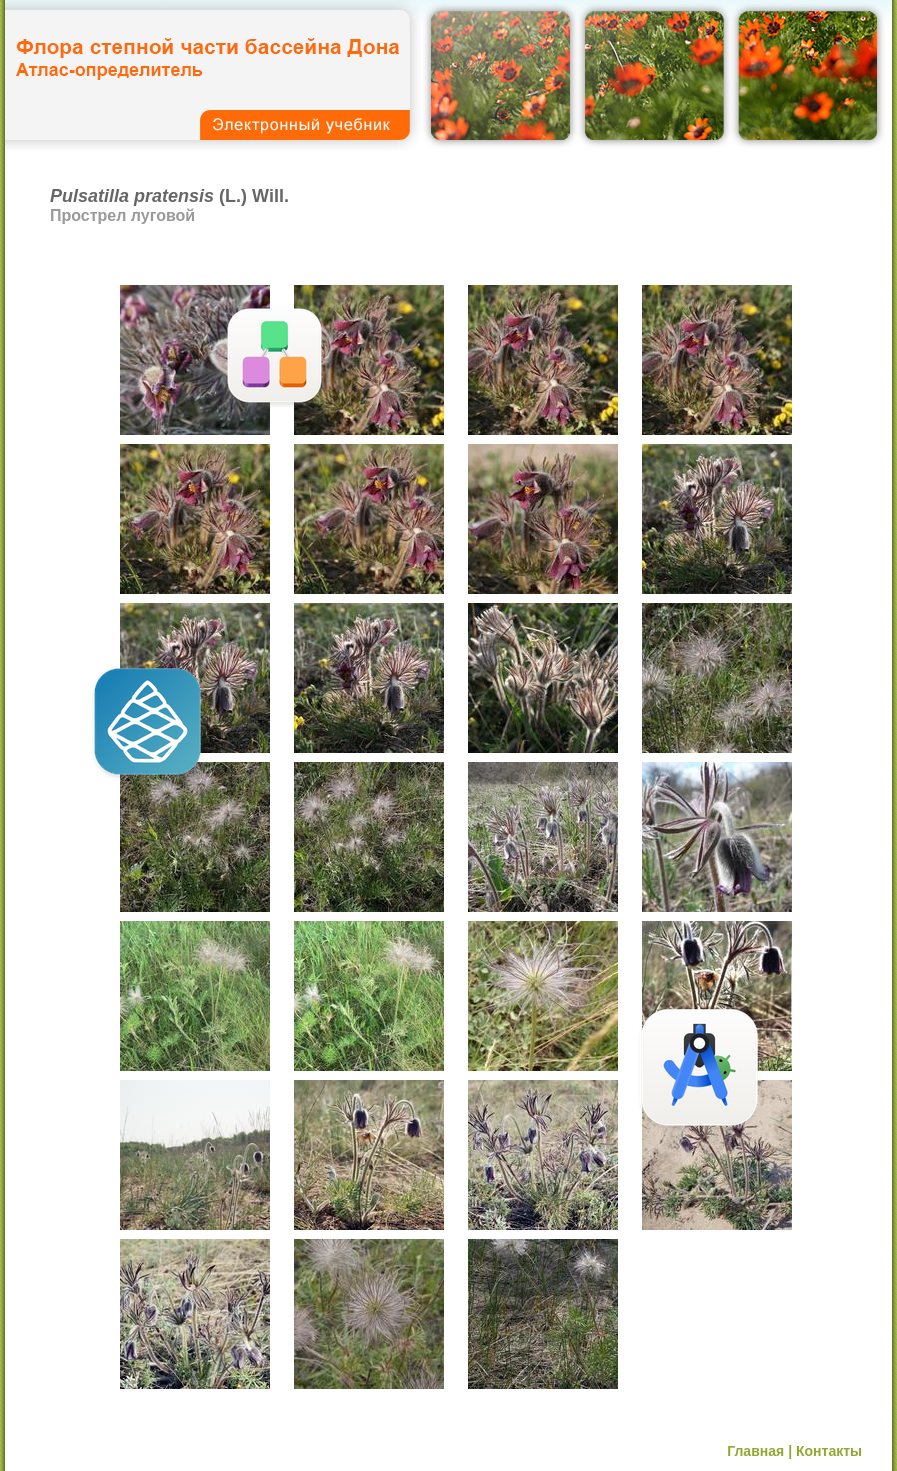  What do you see at coordinates (274, 355) in the screenshot?
I see `open GTK Node Editor application` at bounding box center [274, 355].